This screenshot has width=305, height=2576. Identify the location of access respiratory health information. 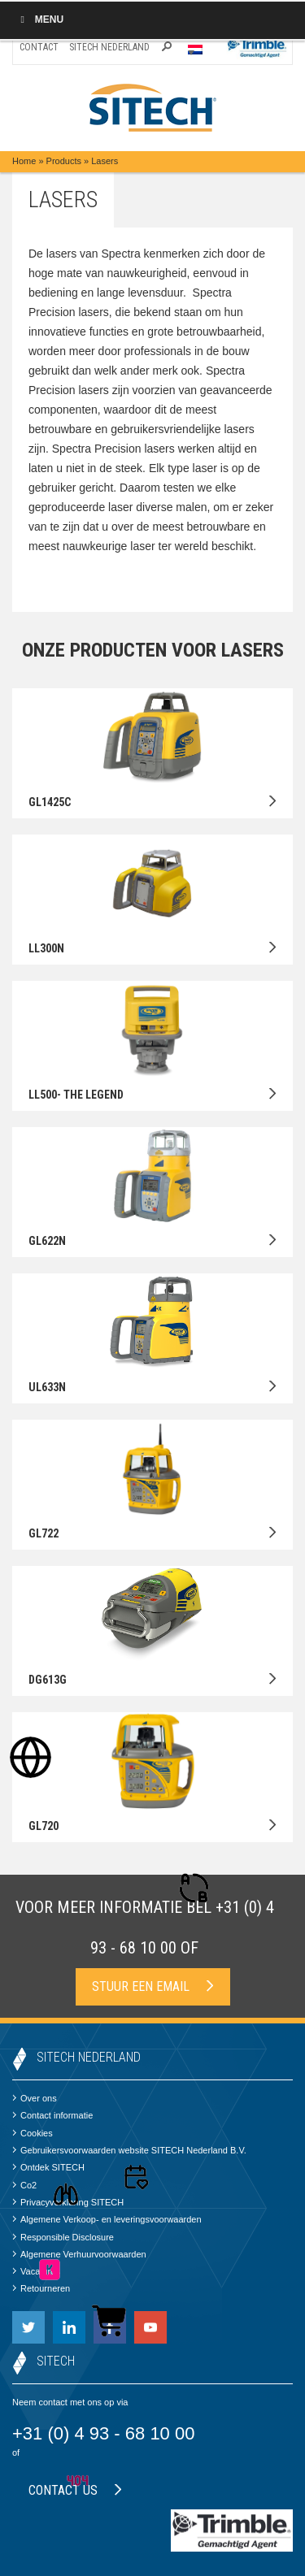
(66, 2194).